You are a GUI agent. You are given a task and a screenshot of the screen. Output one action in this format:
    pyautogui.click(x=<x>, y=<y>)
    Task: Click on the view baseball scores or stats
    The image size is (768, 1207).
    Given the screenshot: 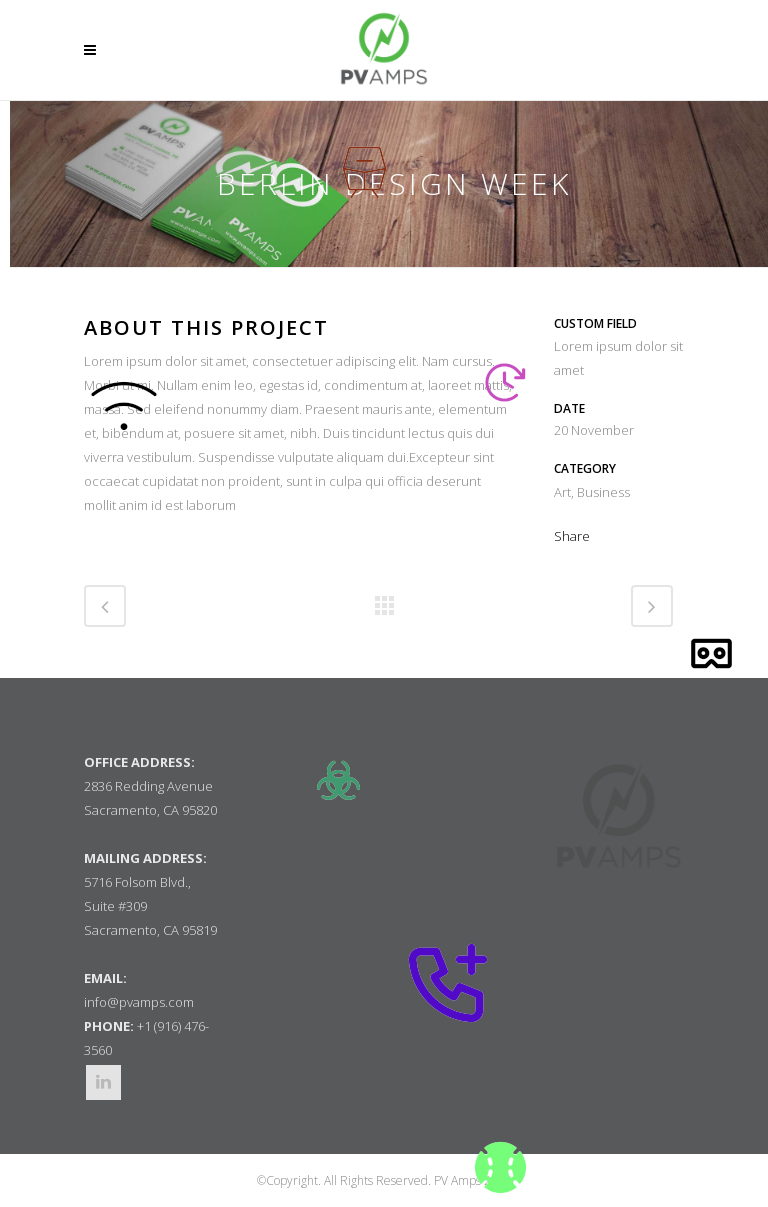 What is the action you would take?
    pyautogui.click(x=500, y=1167)
    